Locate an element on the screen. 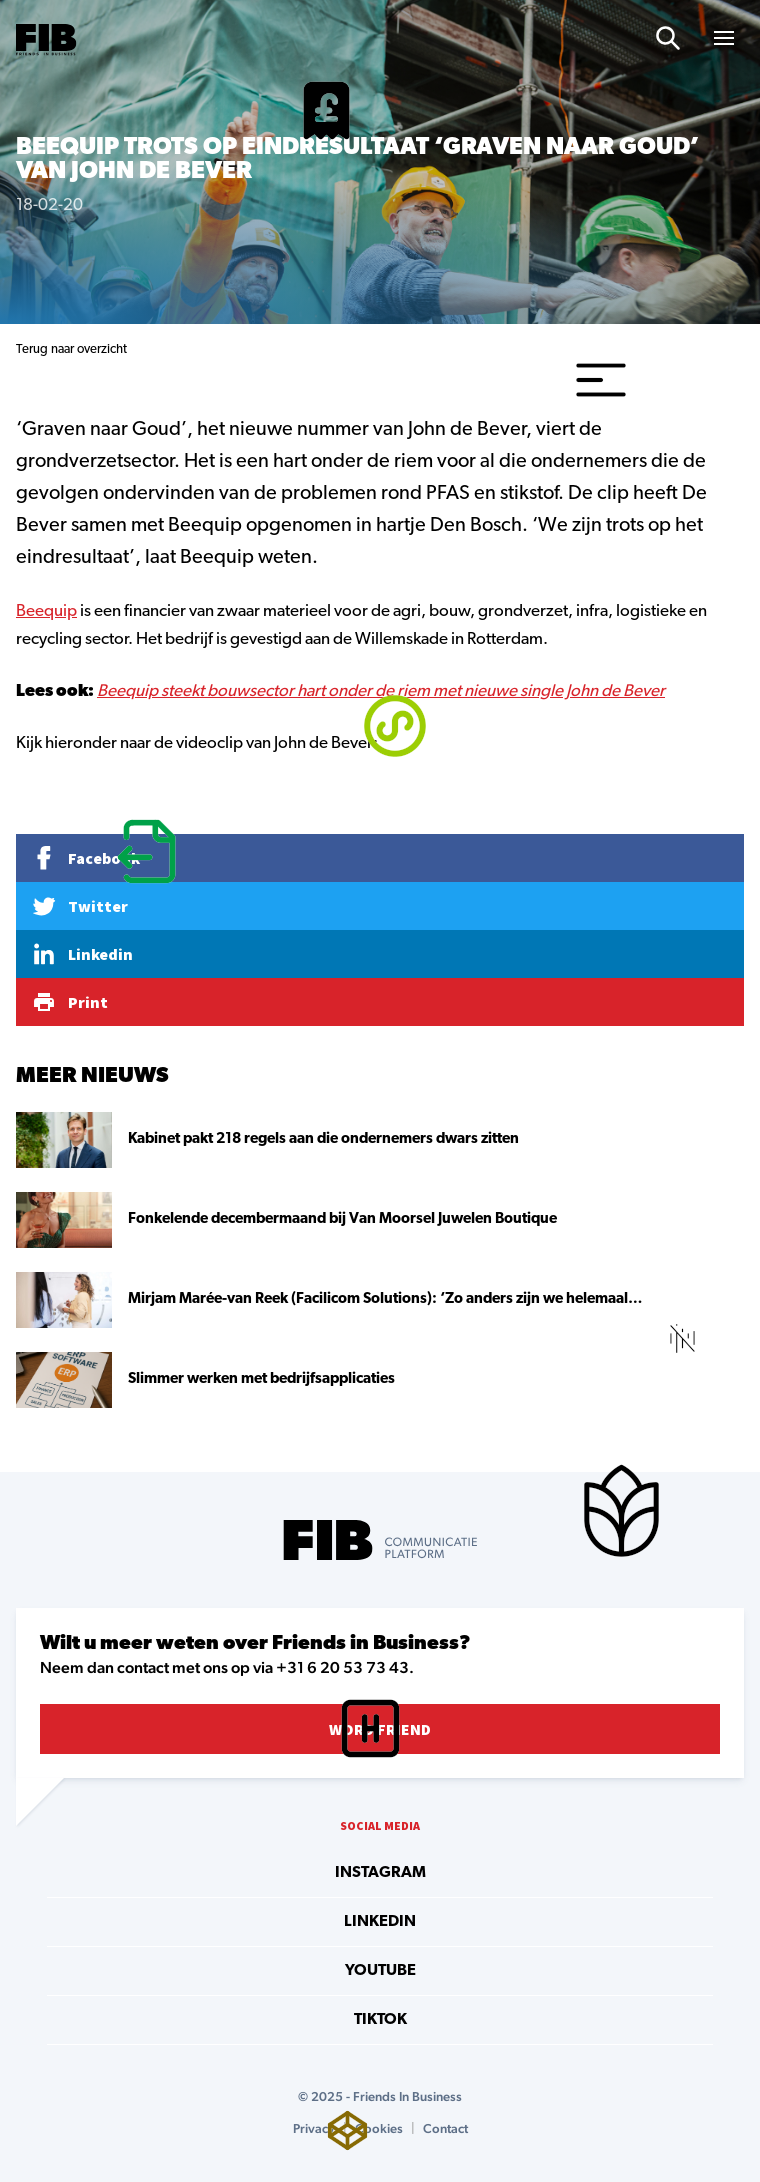 Image resolution: width=760 pixels, height=2182 pixels. open CodePen website is located at coordinates (347, 2130).